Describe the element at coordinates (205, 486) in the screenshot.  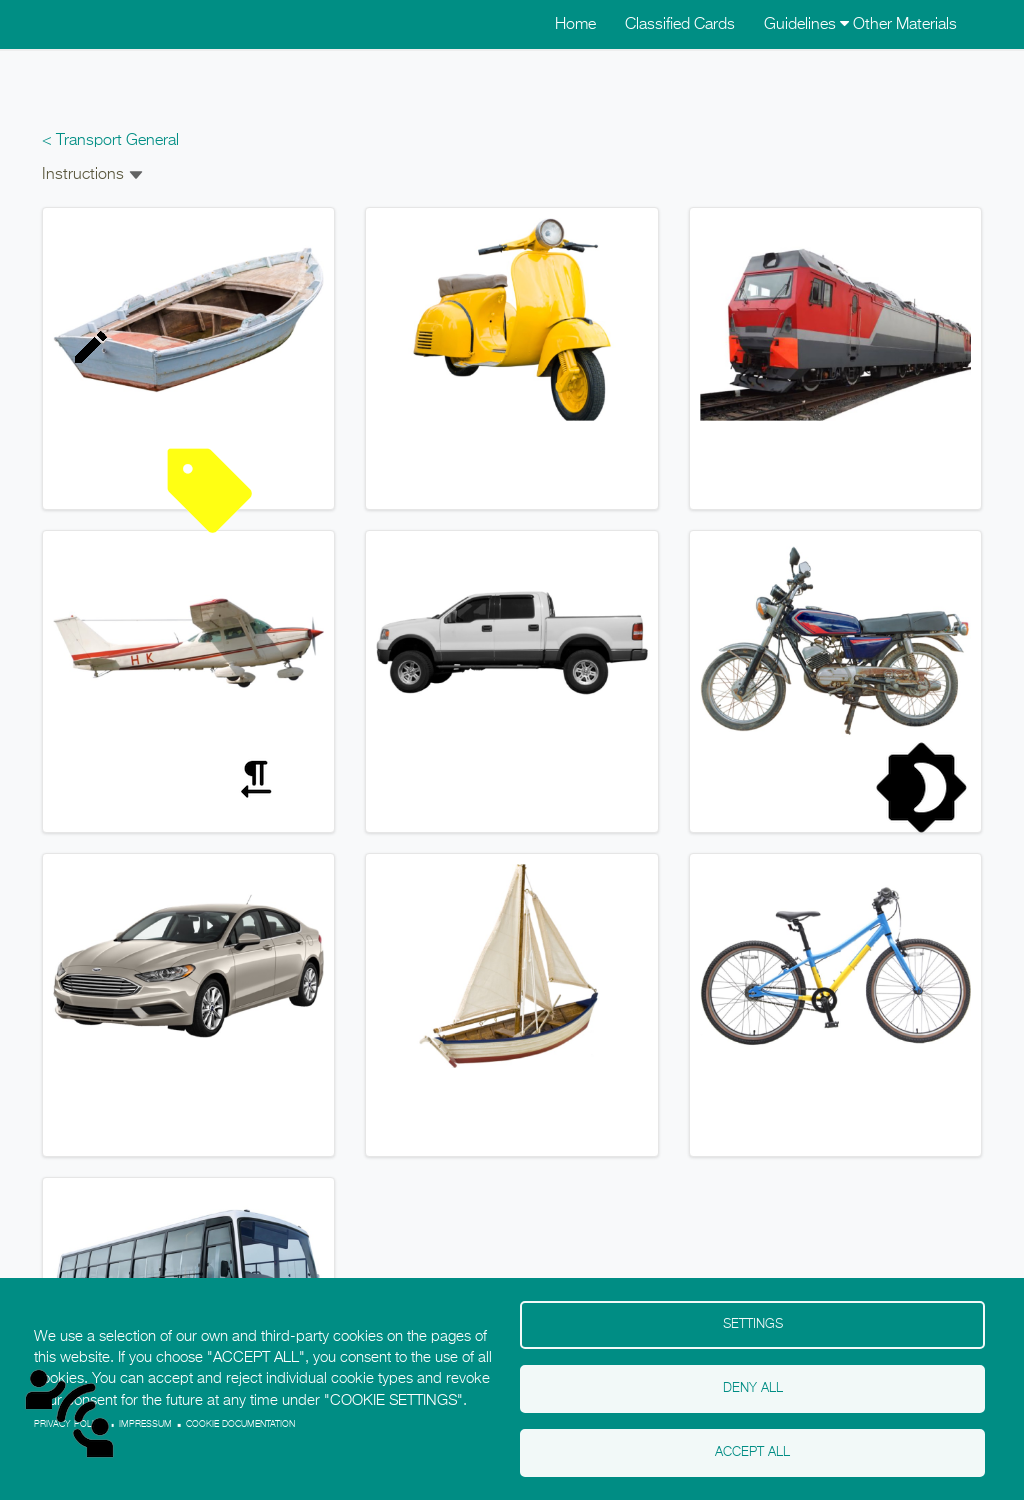
I see `add a tag or label to an item` at that location.